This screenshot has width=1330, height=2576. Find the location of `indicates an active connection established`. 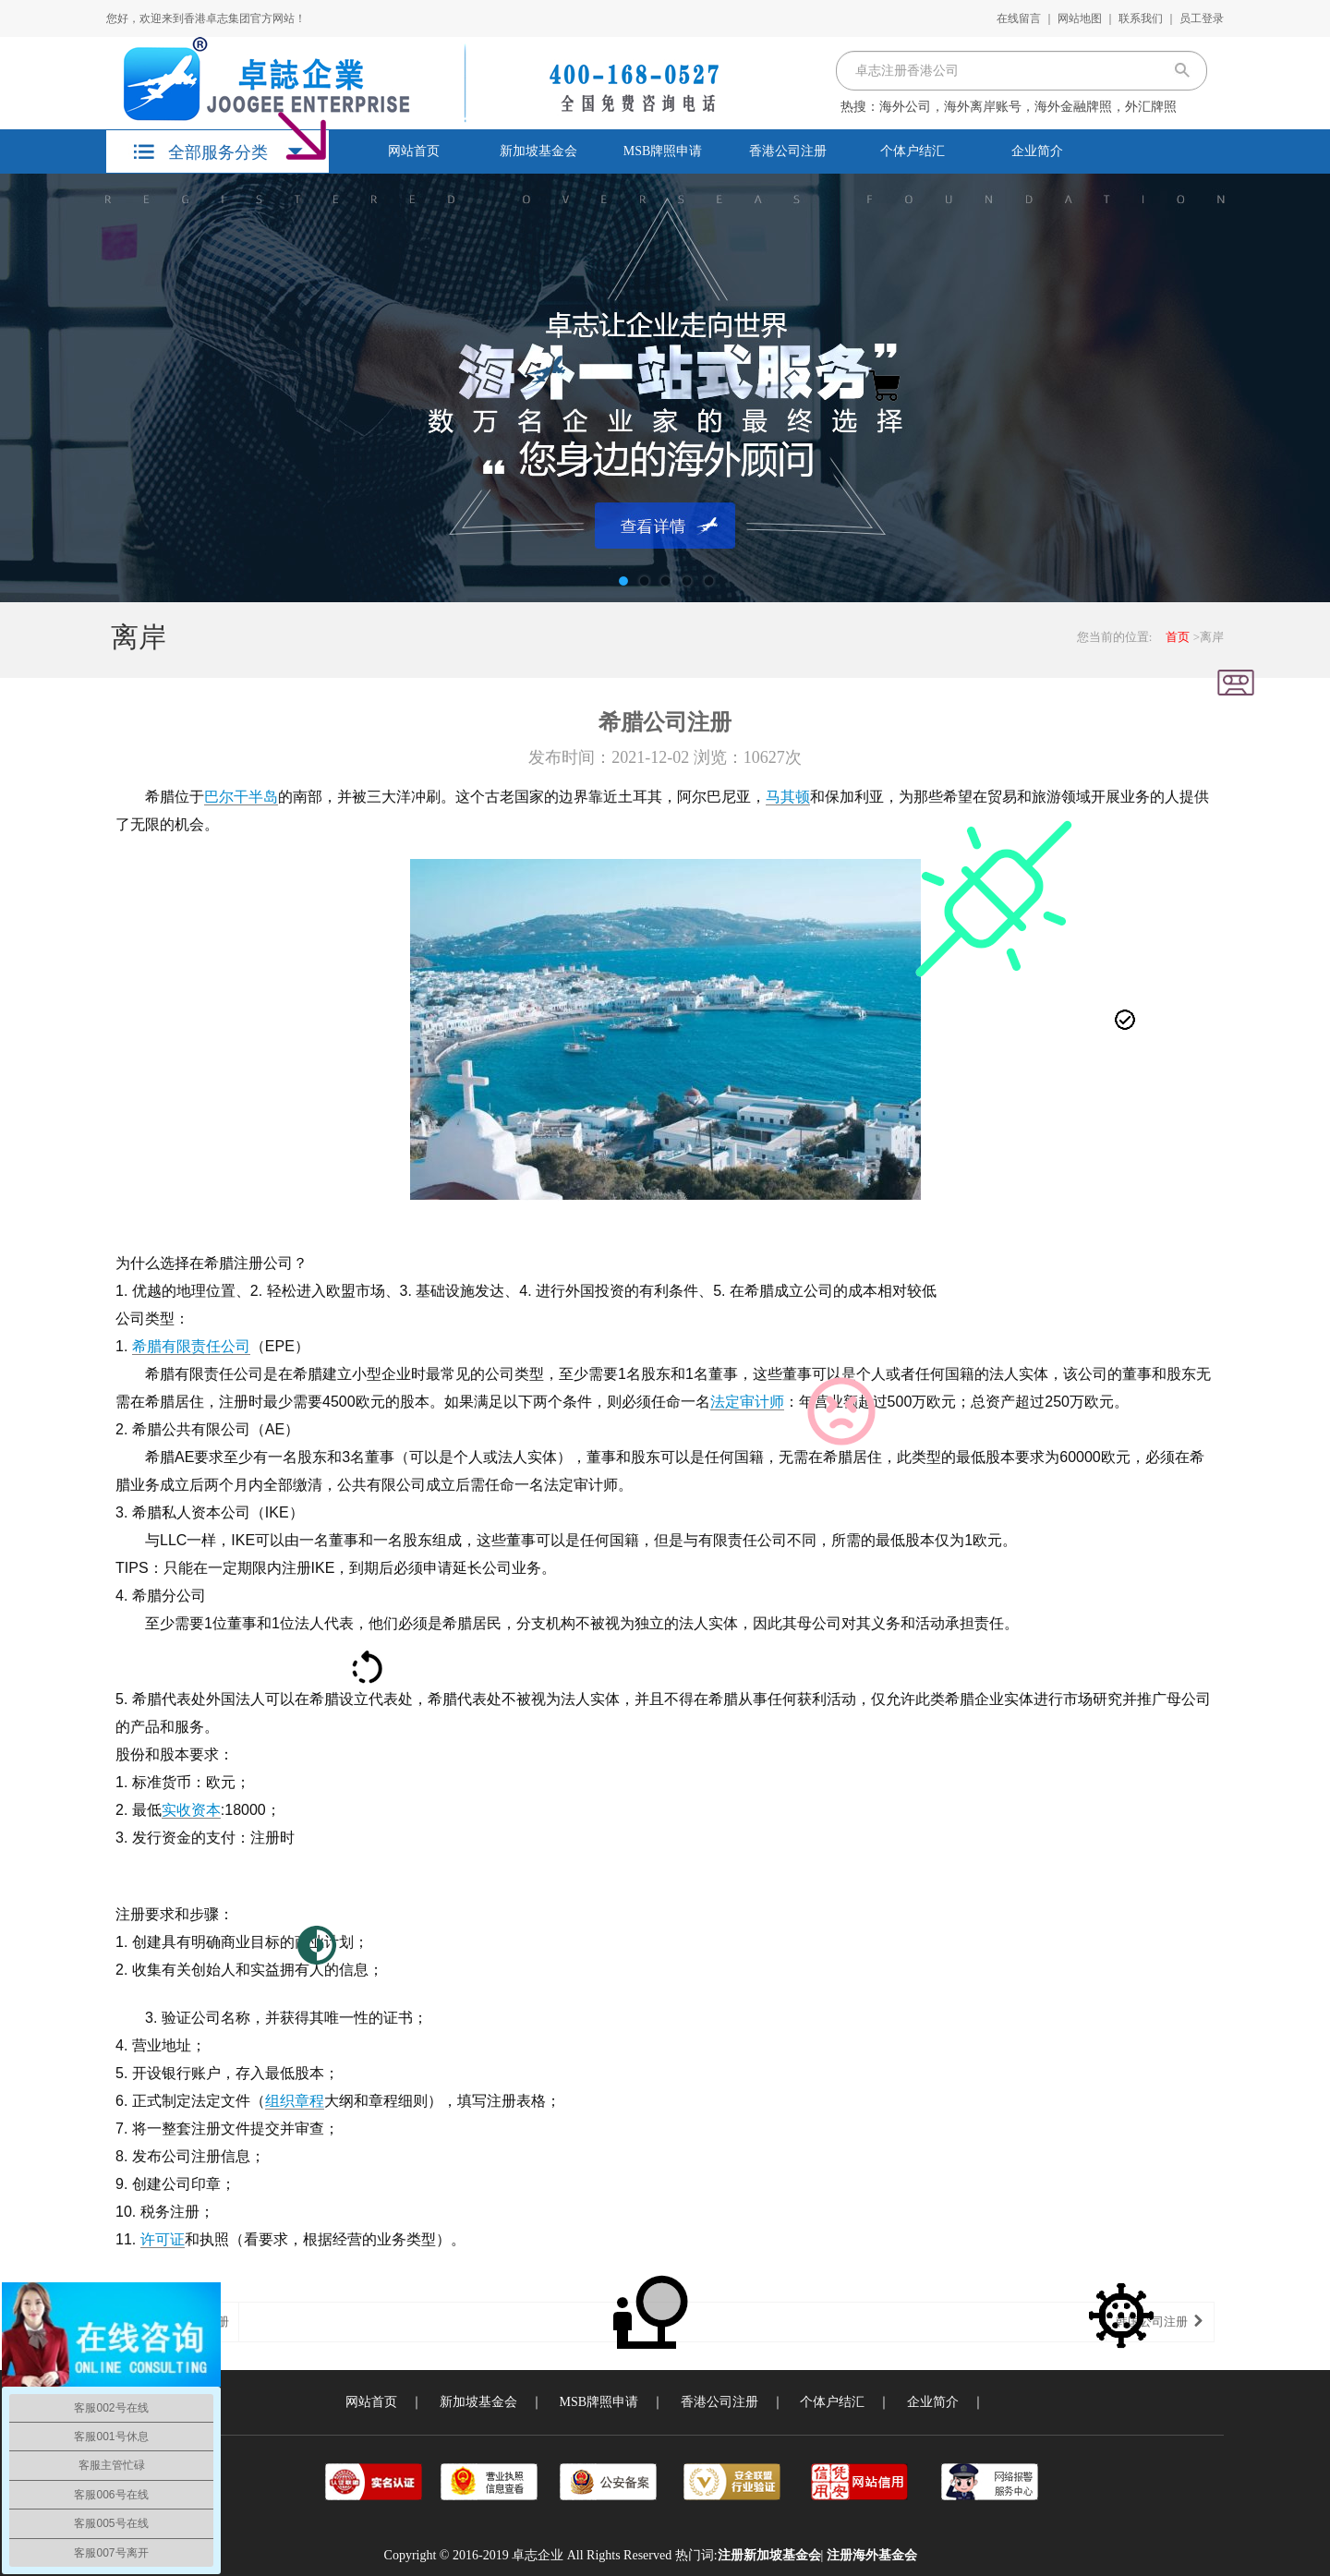

indicates an active connection established is located at coordinates (994, 899).